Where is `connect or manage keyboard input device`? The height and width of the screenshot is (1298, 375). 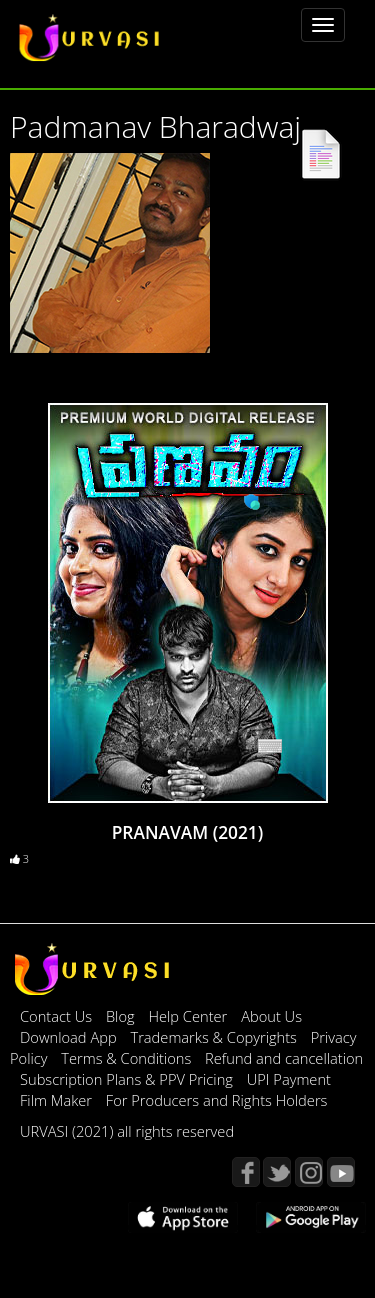 connect or manage keyboard input device is located at coordinates (270, 746).